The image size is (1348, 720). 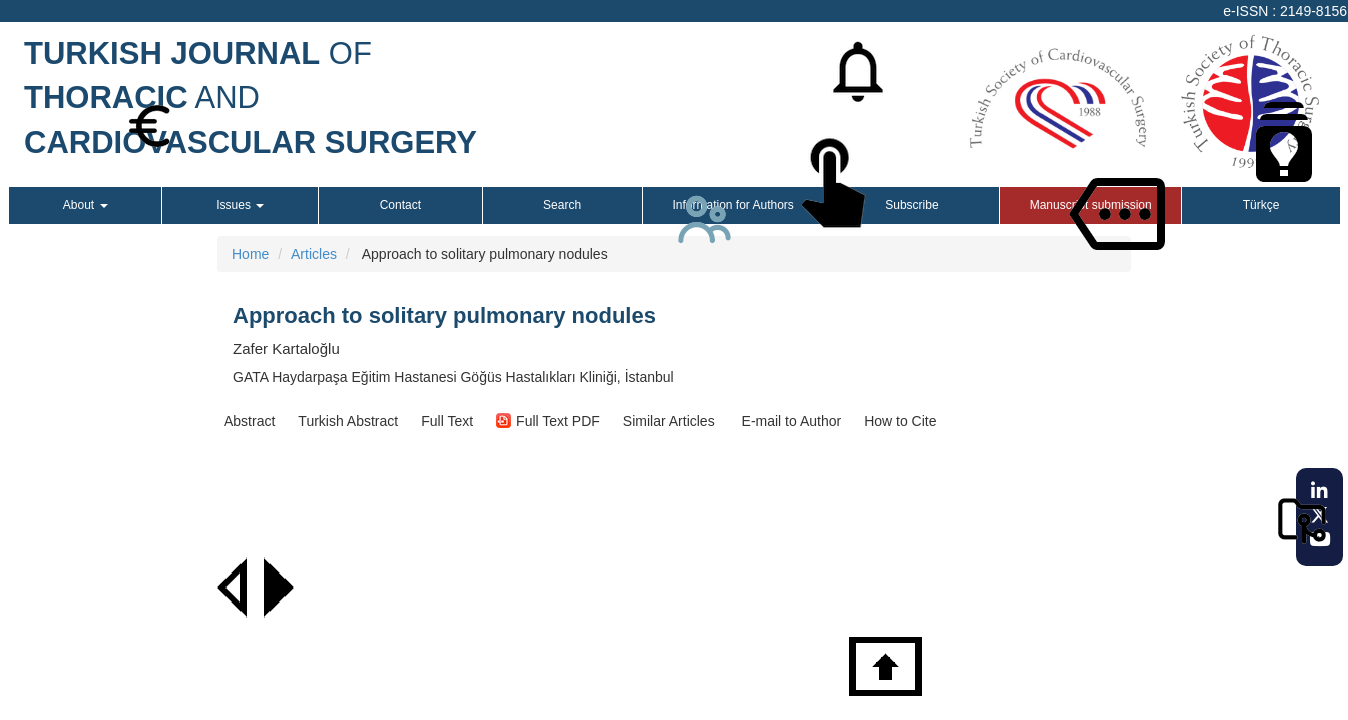 What do you see at coordinates (858, 71) in the screenshot?
I see `view your notifications` at bounding box center [858, 71].